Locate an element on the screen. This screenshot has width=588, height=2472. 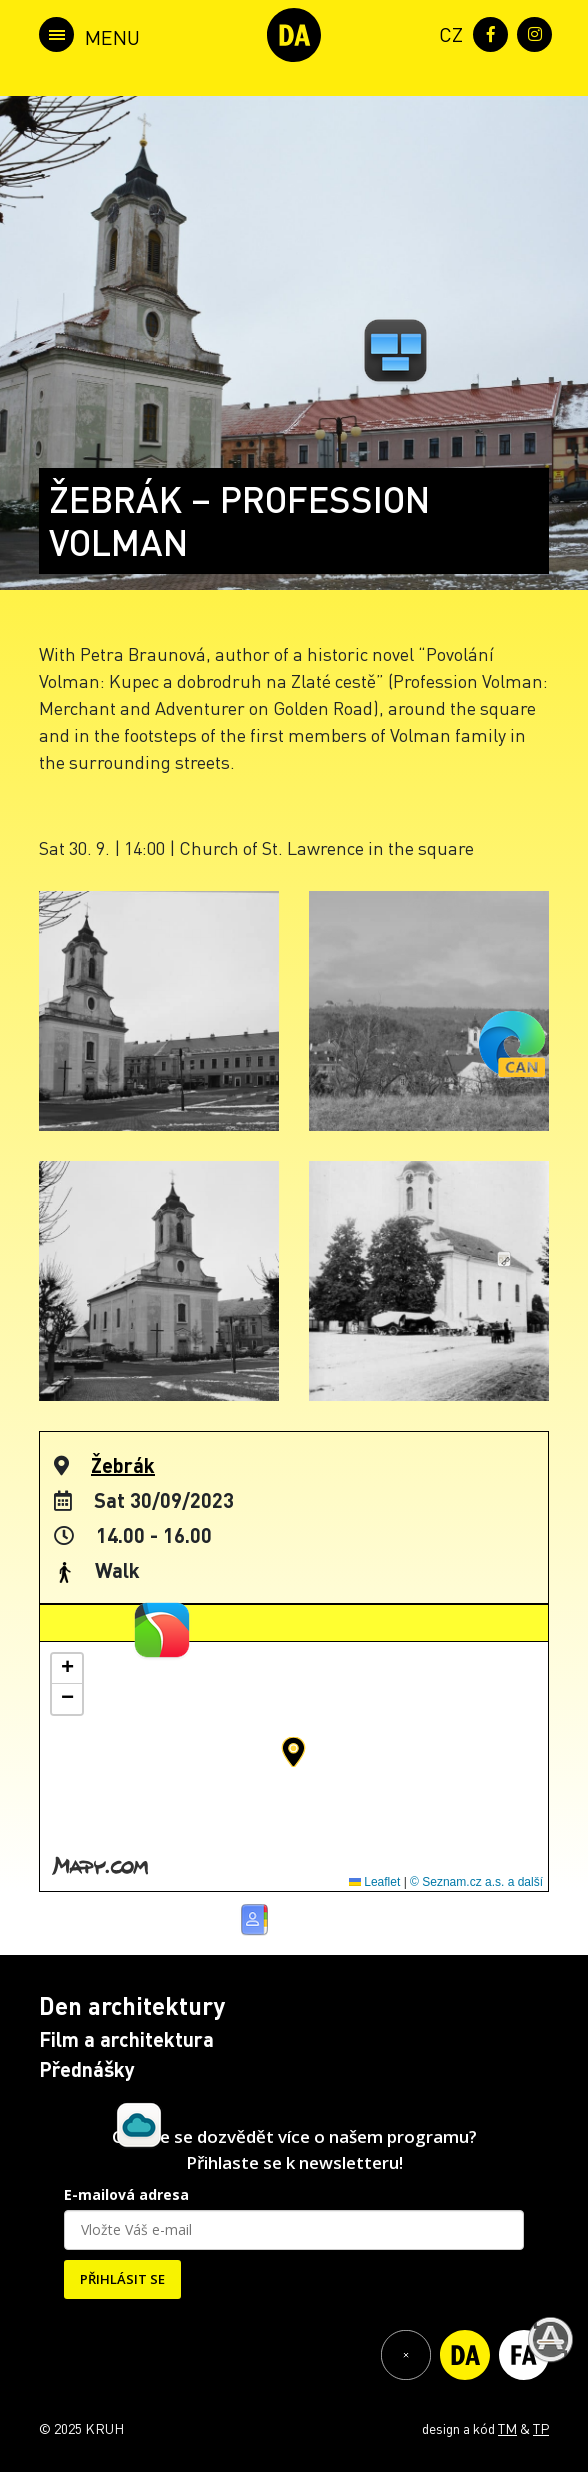
open multitasking view is located at coordinates (395, 350).